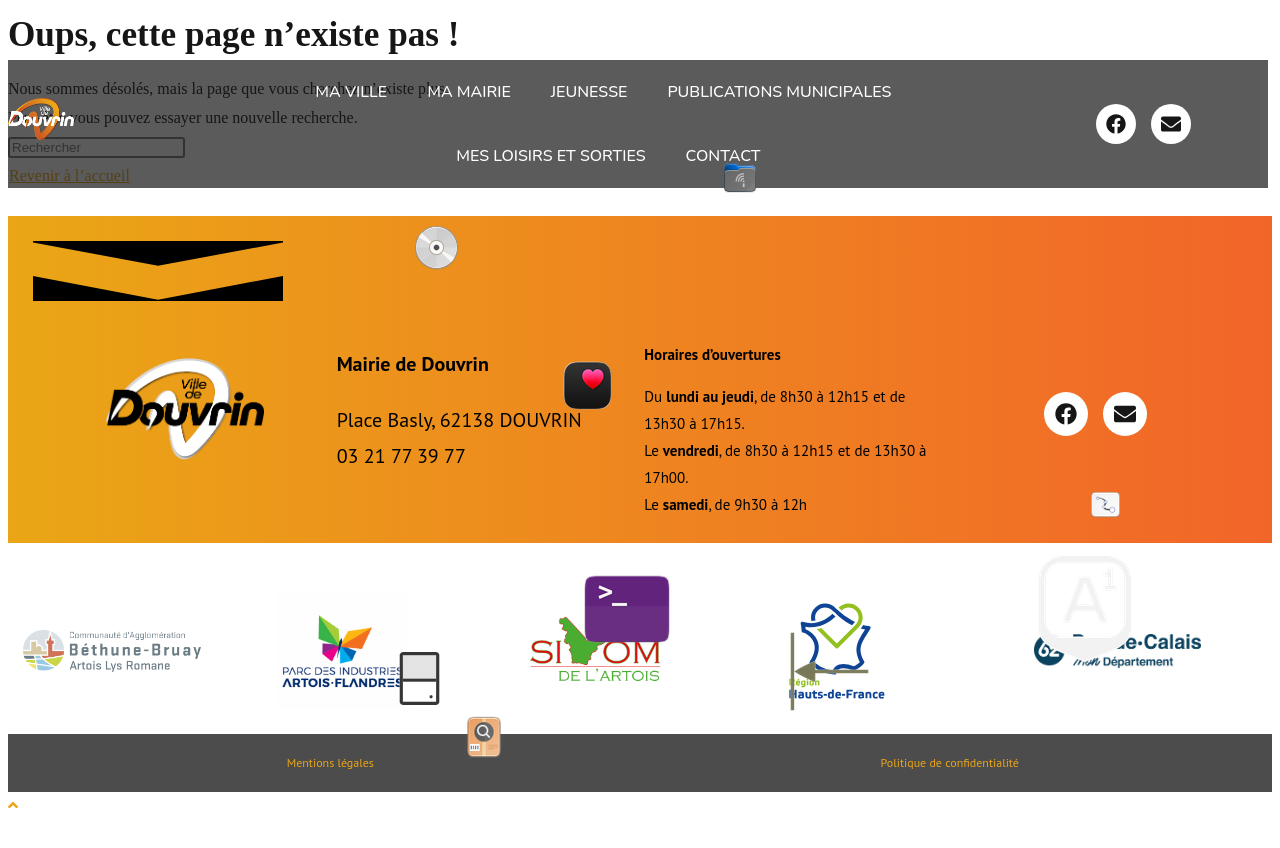  I want to click on open a karbon vector graphics file, so click(1105, 503).